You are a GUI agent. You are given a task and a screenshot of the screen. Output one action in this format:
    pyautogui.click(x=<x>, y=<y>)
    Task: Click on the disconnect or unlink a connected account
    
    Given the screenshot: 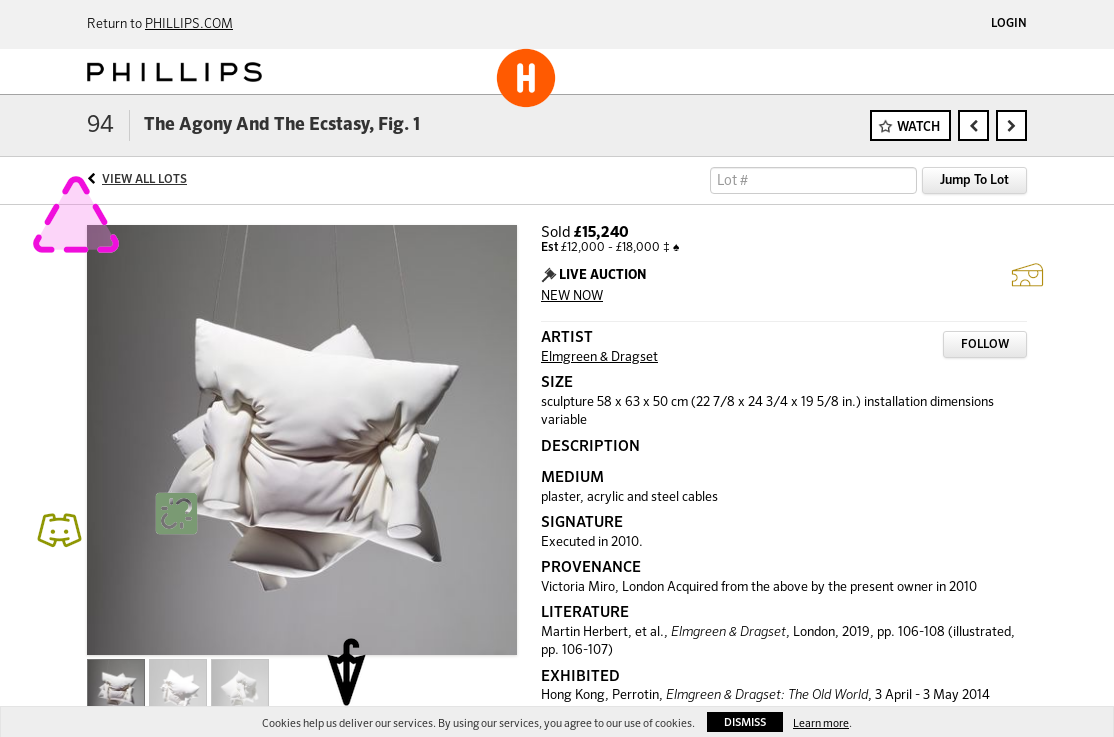 What is the action you would take?
    pyautogui.click(x=176, y=513)
    